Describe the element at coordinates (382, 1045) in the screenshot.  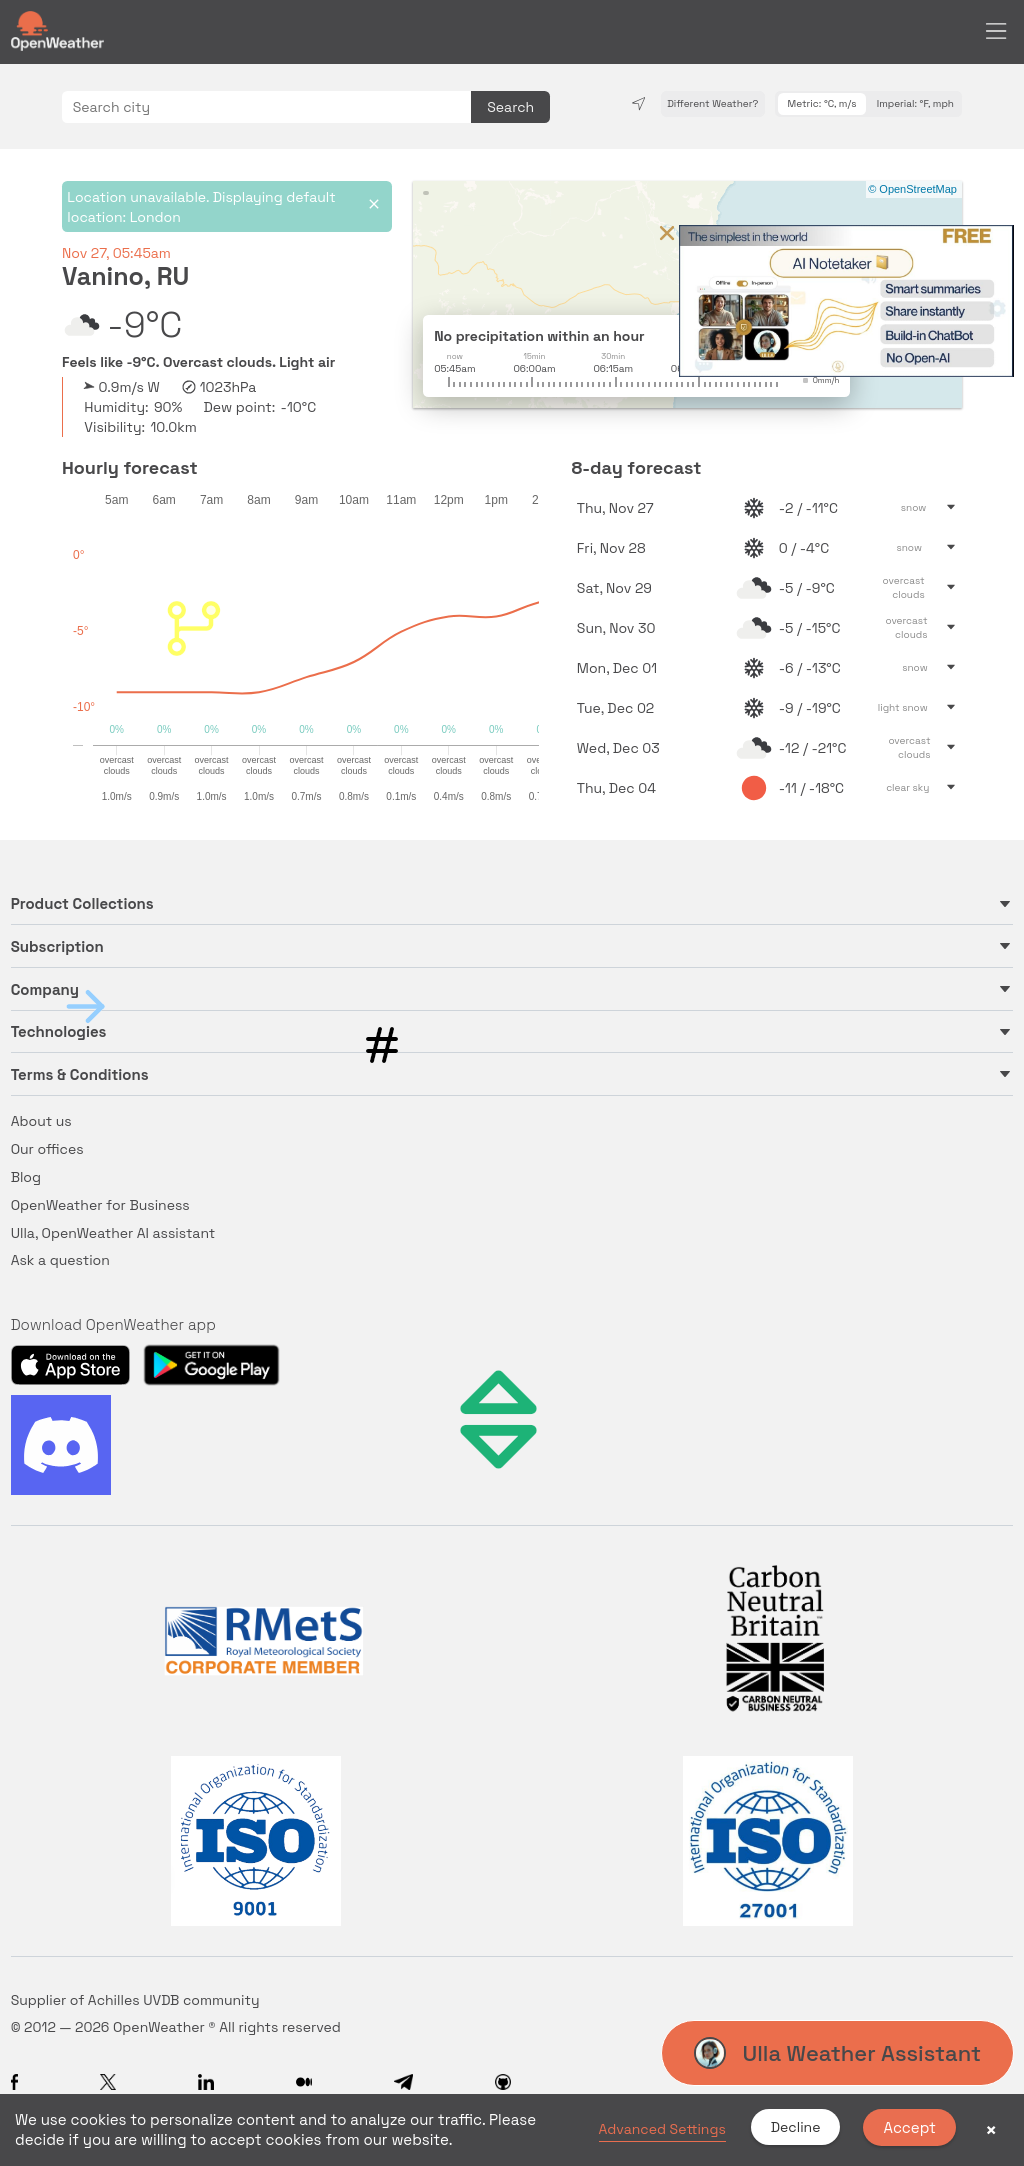
I see `add or search by hashtag` at that location.